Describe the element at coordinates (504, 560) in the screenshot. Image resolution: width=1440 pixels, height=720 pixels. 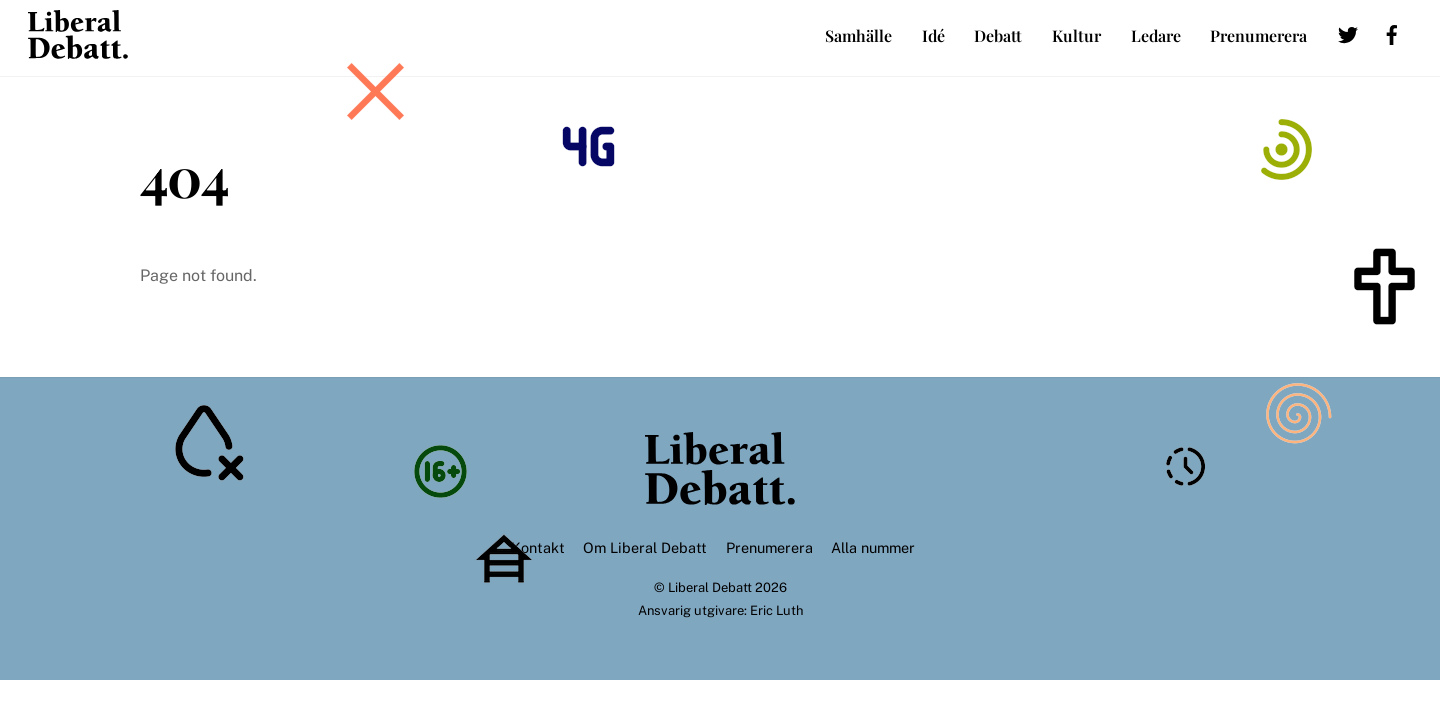
I see `view home exterior or siding options` at that location.